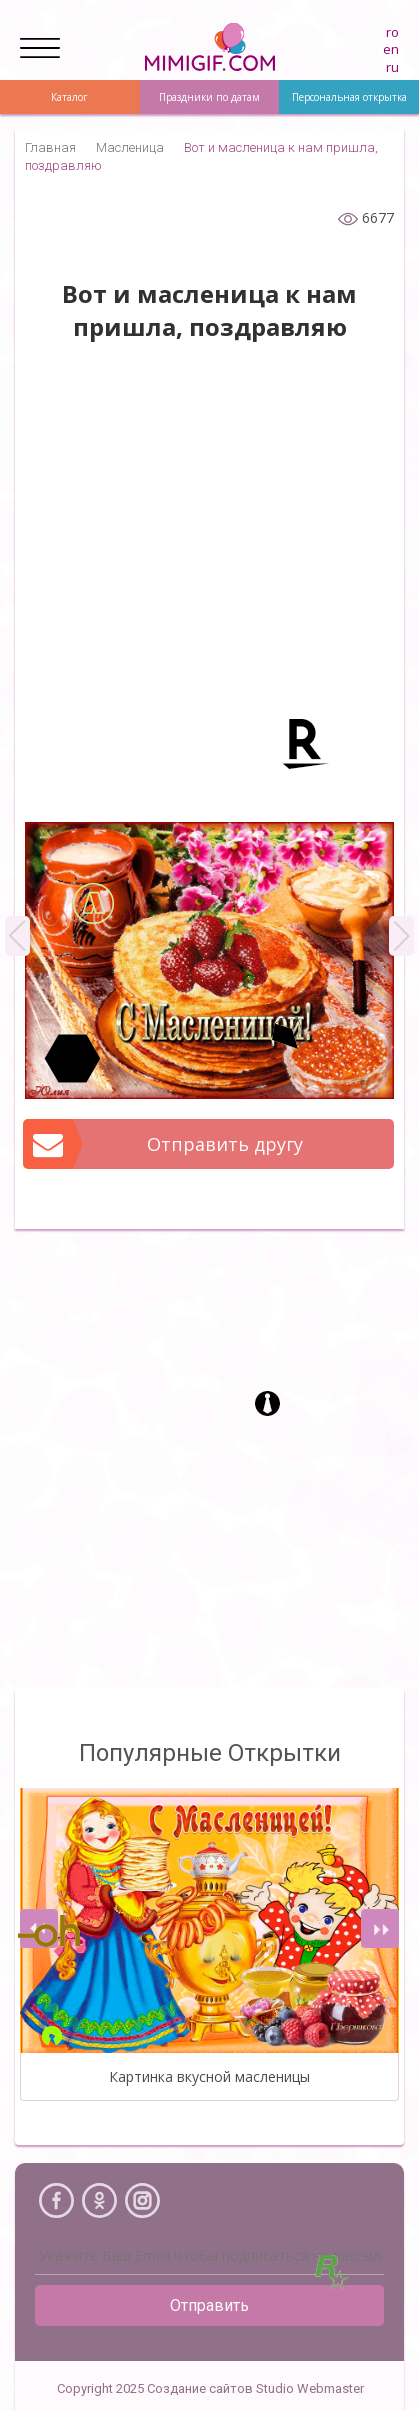 This screenshot has height=2411, width=419. Describe the element at coordinates (332, 2272) in the screenshot. I see `Rockstar Games company logo` at that location.